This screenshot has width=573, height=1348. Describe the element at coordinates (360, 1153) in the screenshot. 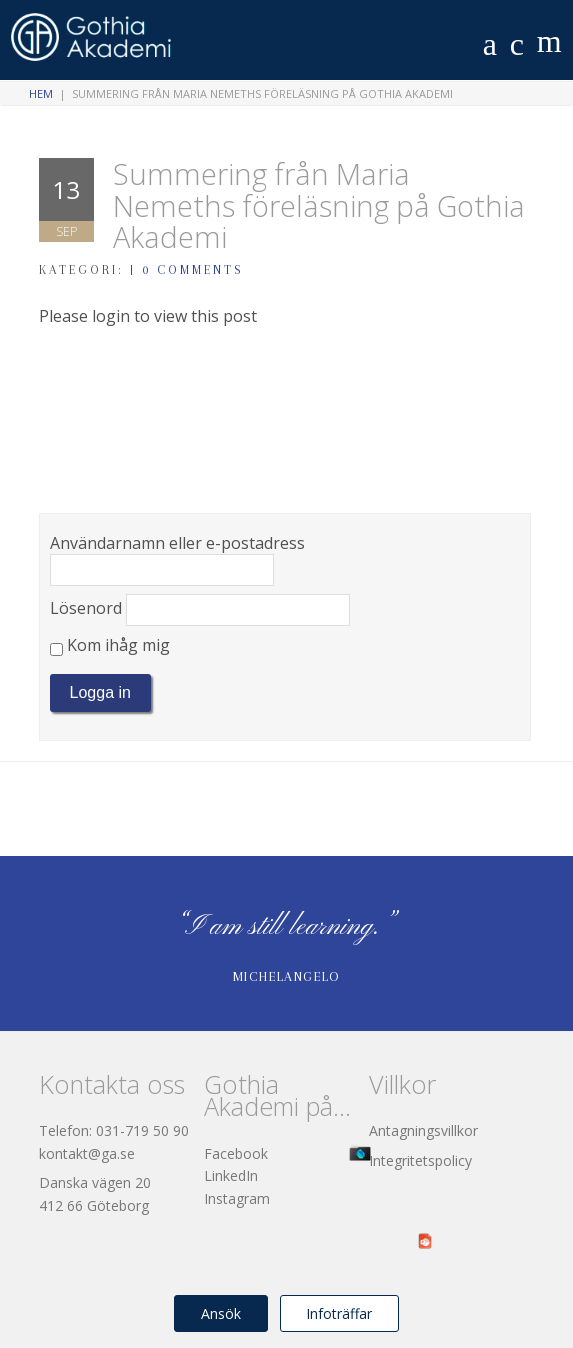

I see `open dart project folder` at that location.